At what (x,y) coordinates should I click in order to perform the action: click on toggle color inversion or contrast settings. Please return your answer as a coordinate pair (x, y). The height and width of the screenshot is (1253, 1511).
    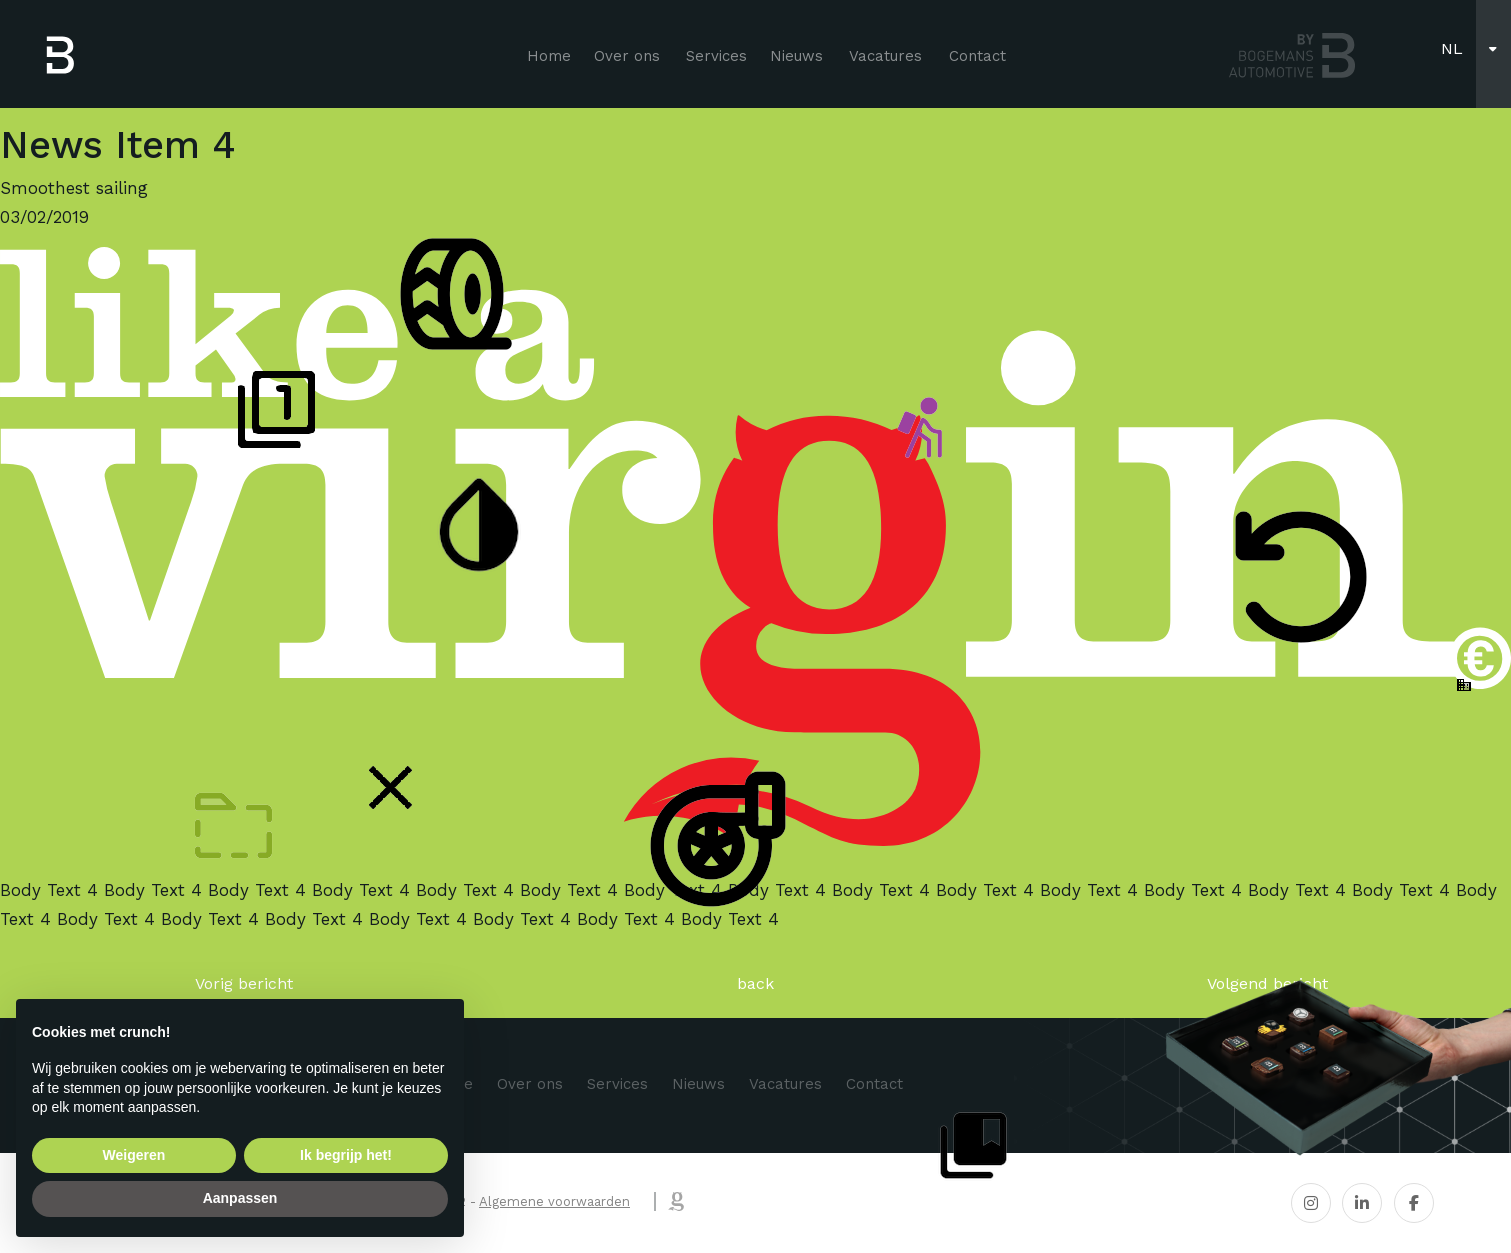
    Looking at the image, I should click on (479, 524).